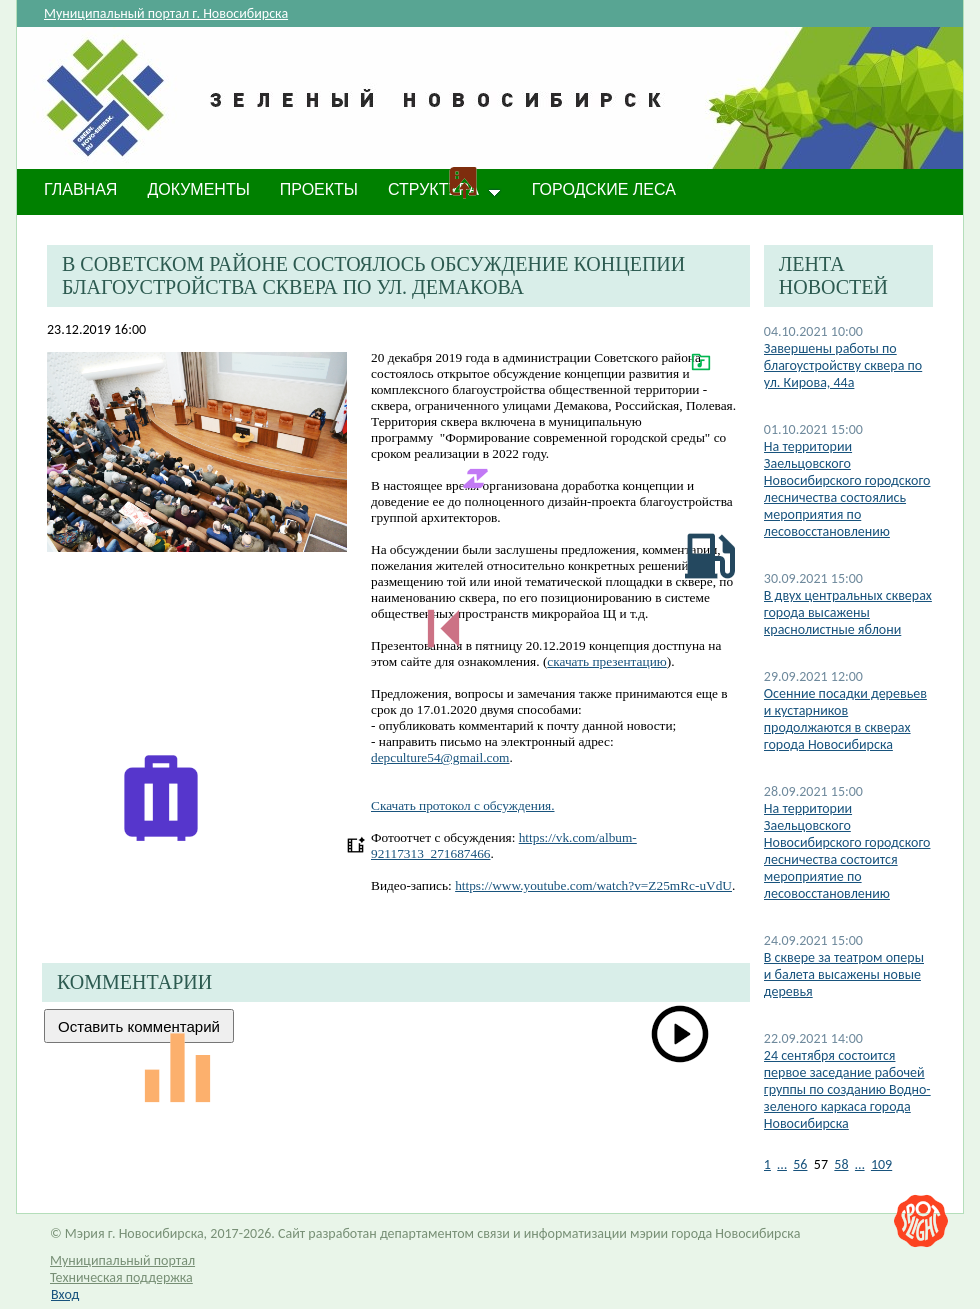 The image size is (980, 1309). I want to click on find nearby gas stations, so click(710, 556).